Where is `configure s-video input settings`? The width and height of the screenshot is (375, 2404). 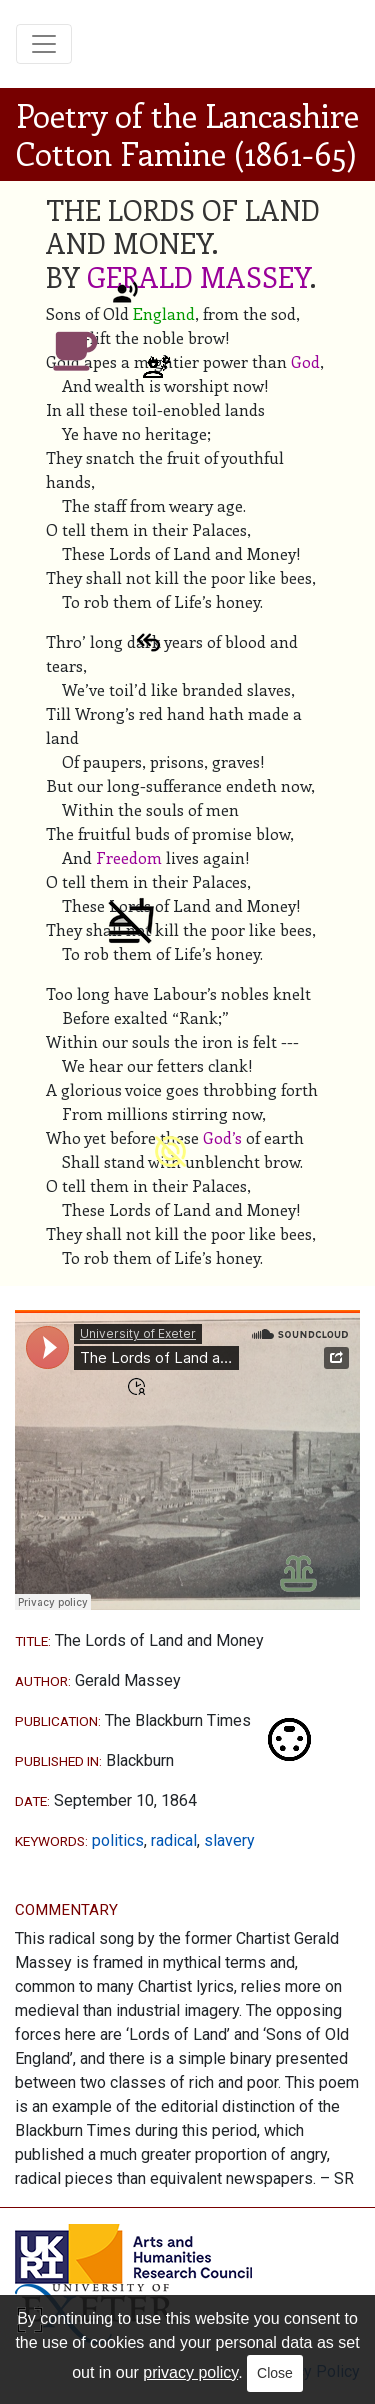
configure s-video input settings is located at coordinates (289, 1739).